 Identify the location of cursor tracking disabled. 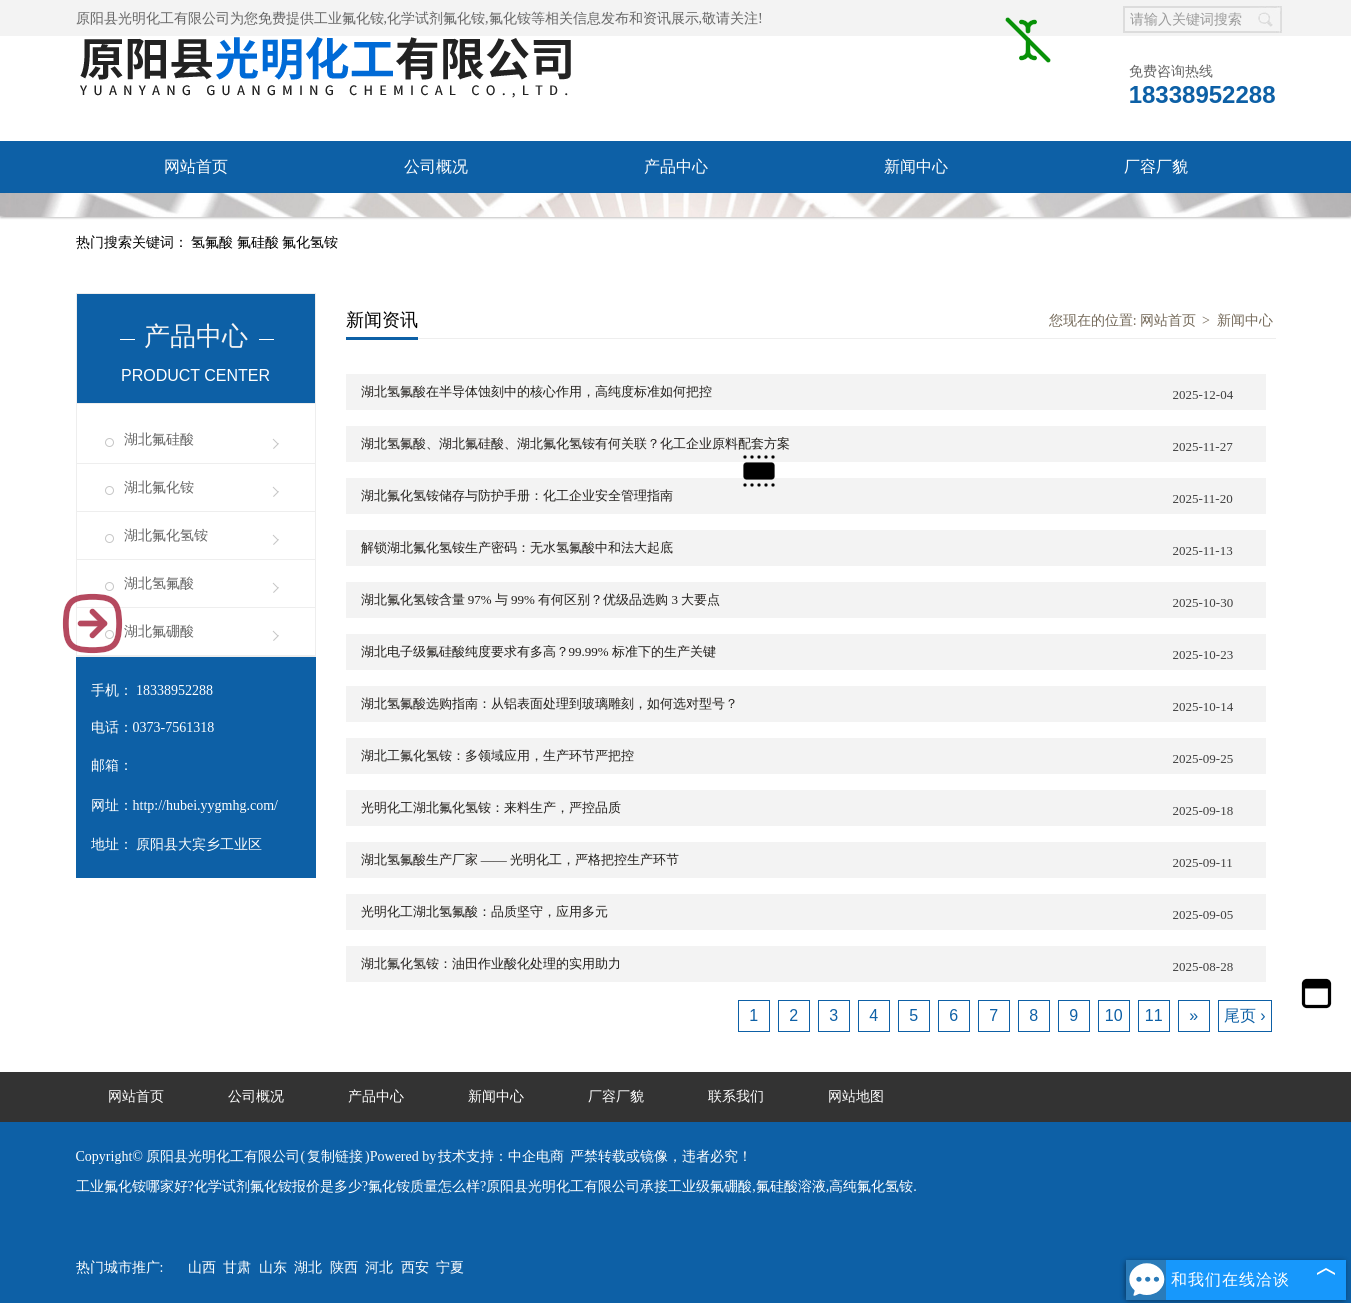
(1028, 40).